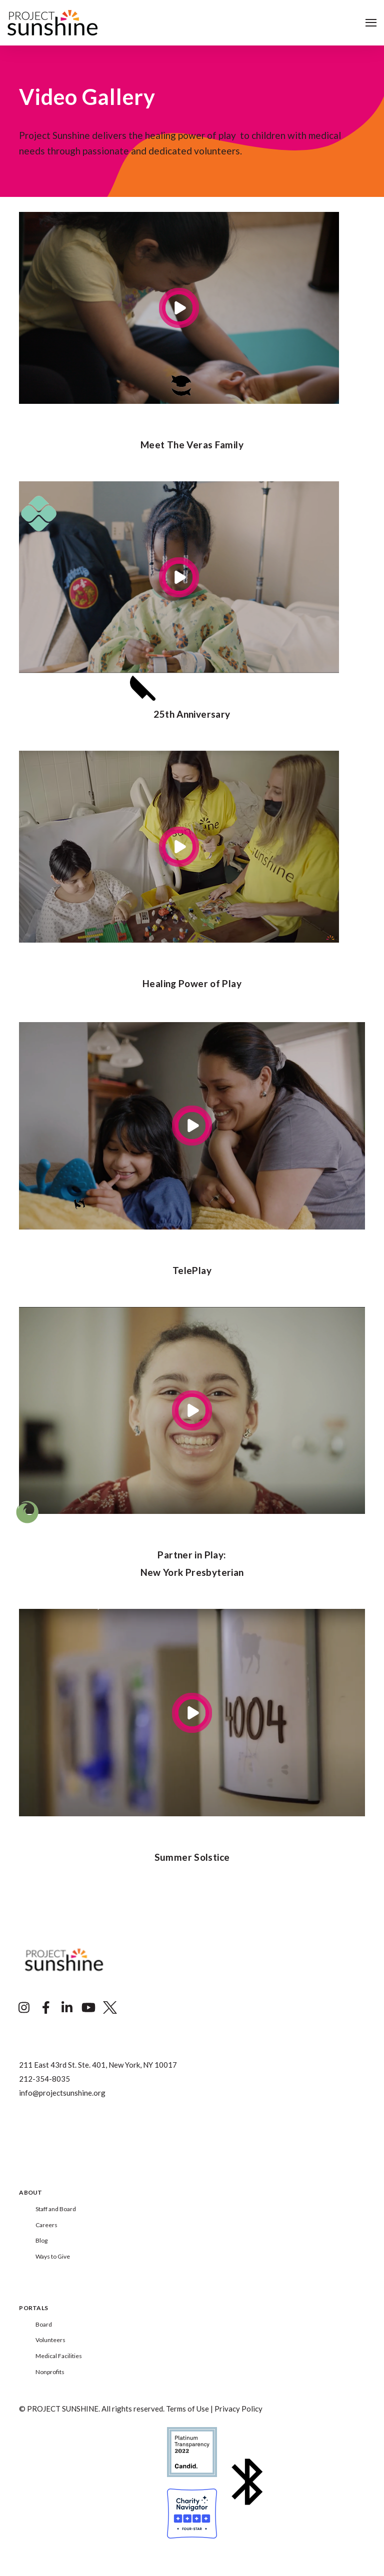  Describe the element at coordinates (80, 1204) in the screenshot. I see `visit smashing magazine website` at that location.